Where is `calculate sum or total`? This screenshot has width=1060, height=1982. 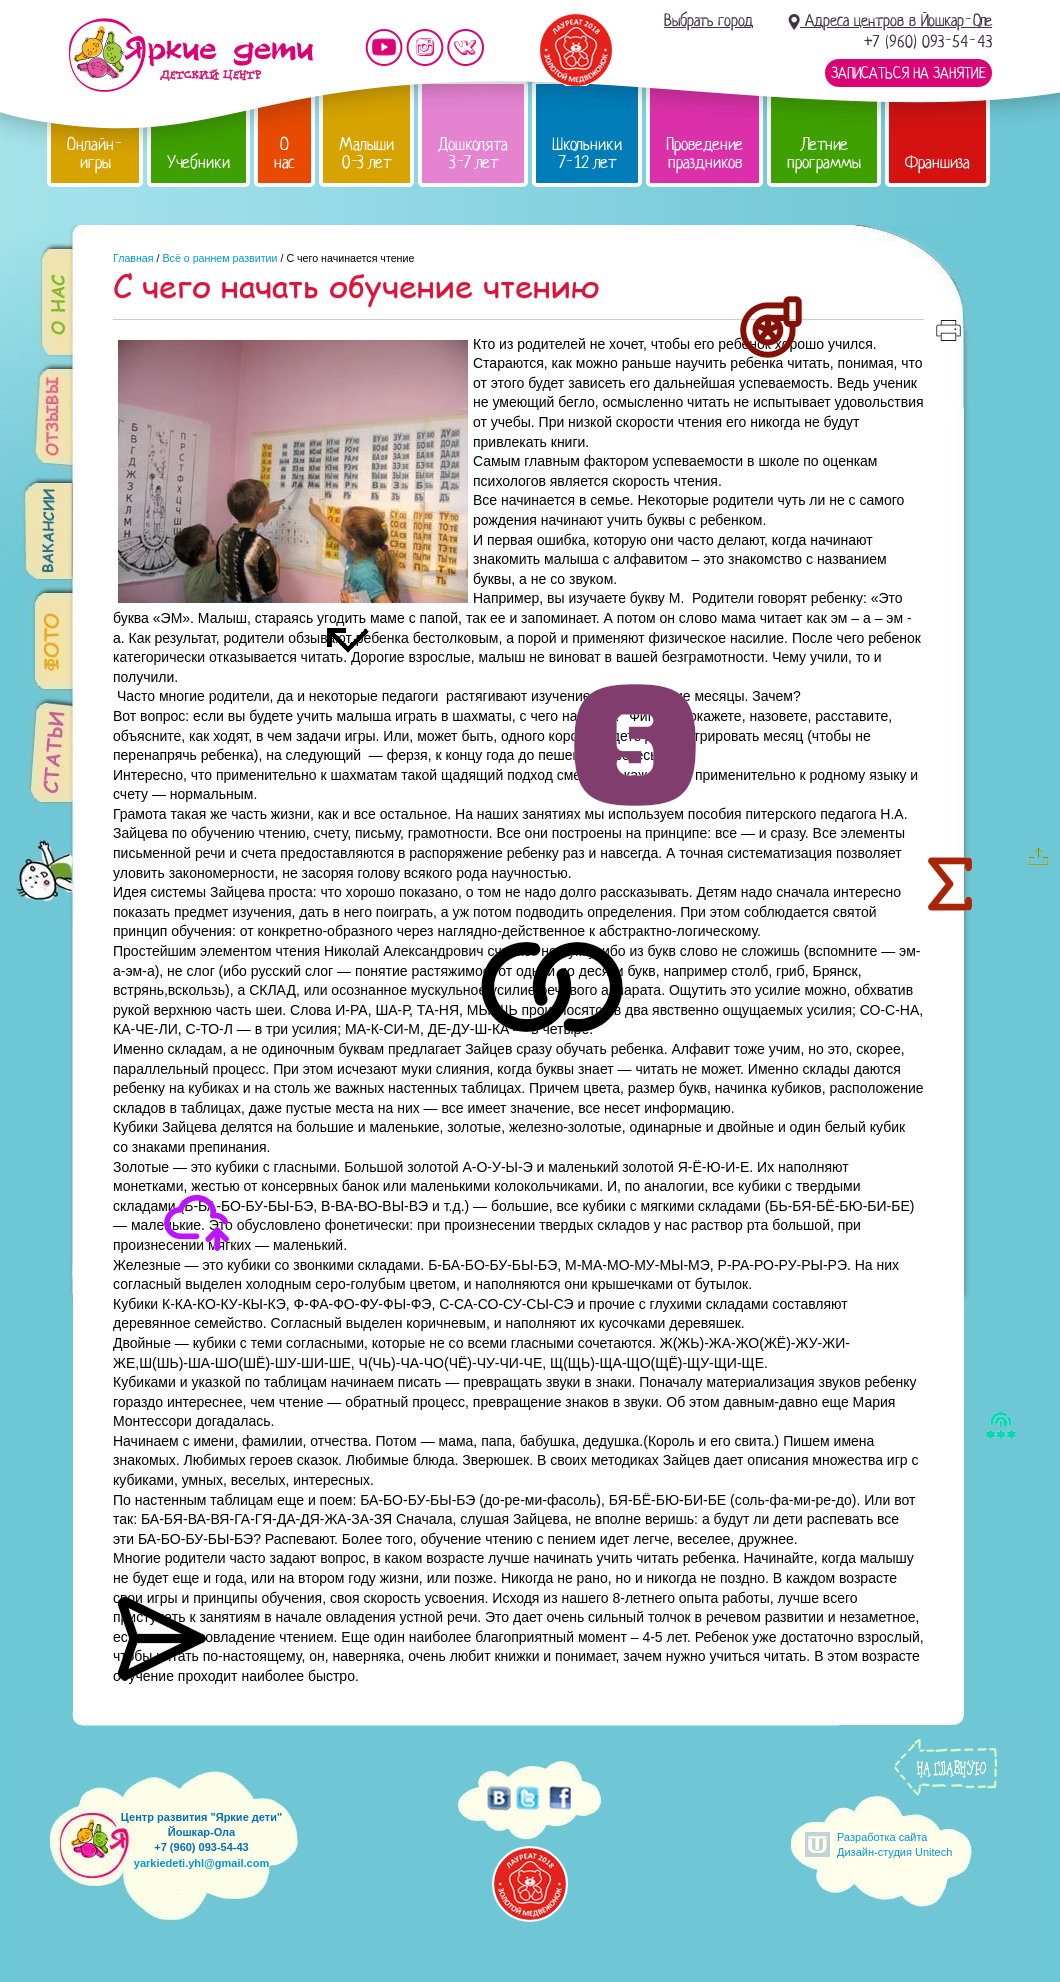
calculate sum or total is located at coordinates (950, 884).